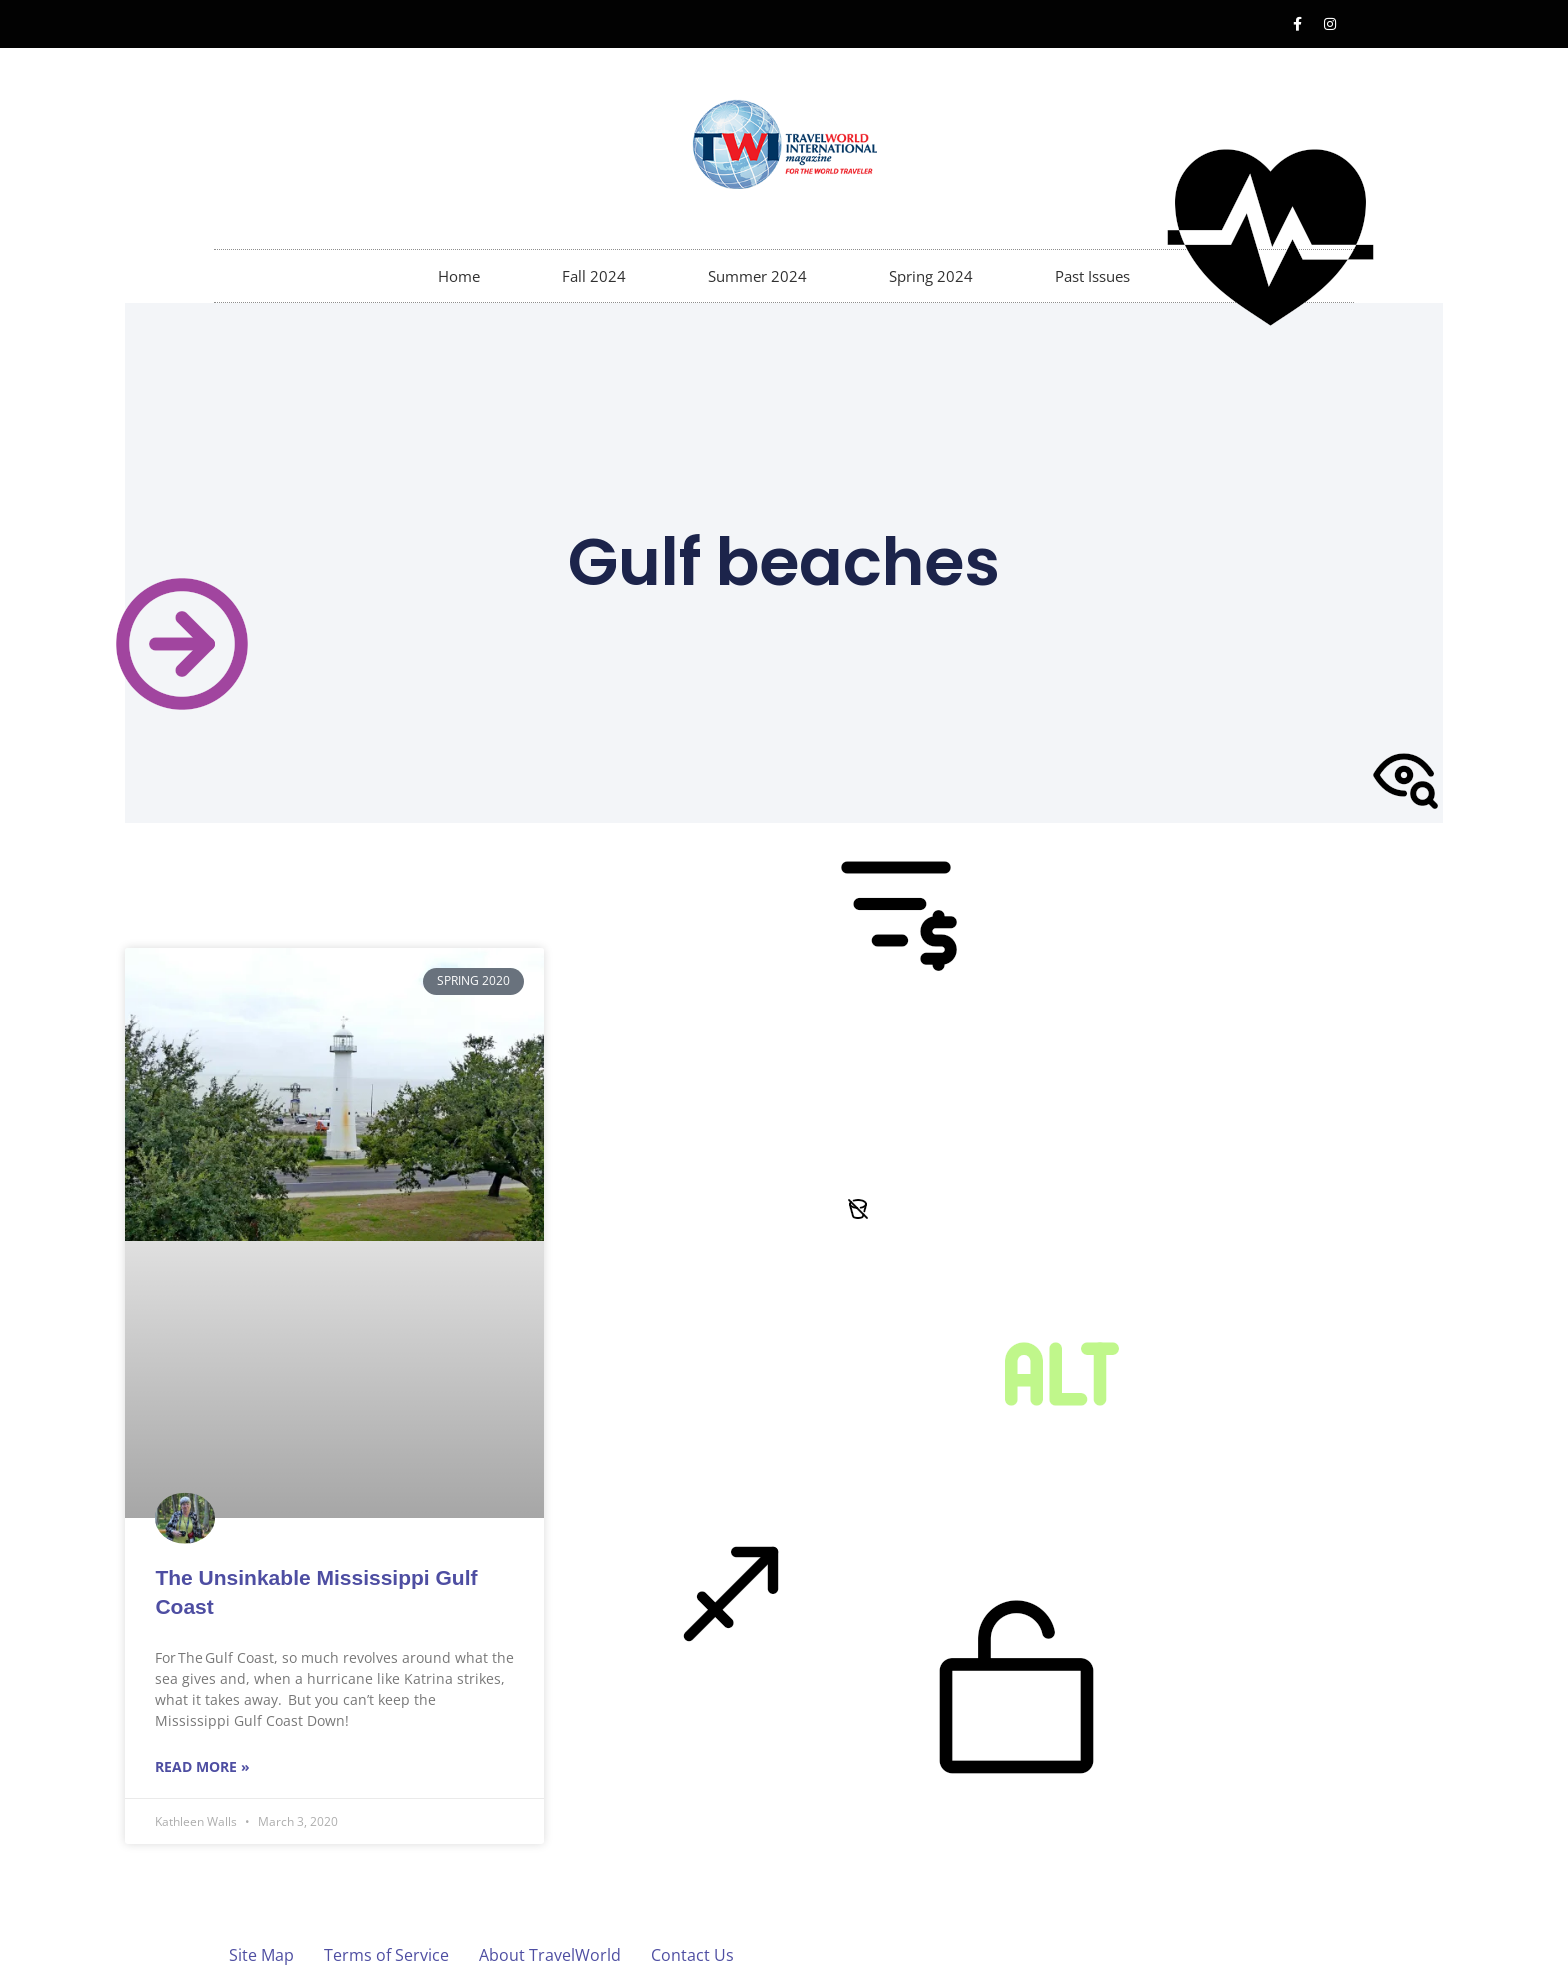 The image size is (1568, 1987). What do you see at coordinates (858, 1209) in the screenshot?
I see `disable paint bucket or fill tool` at bounding box center [858, 1209].